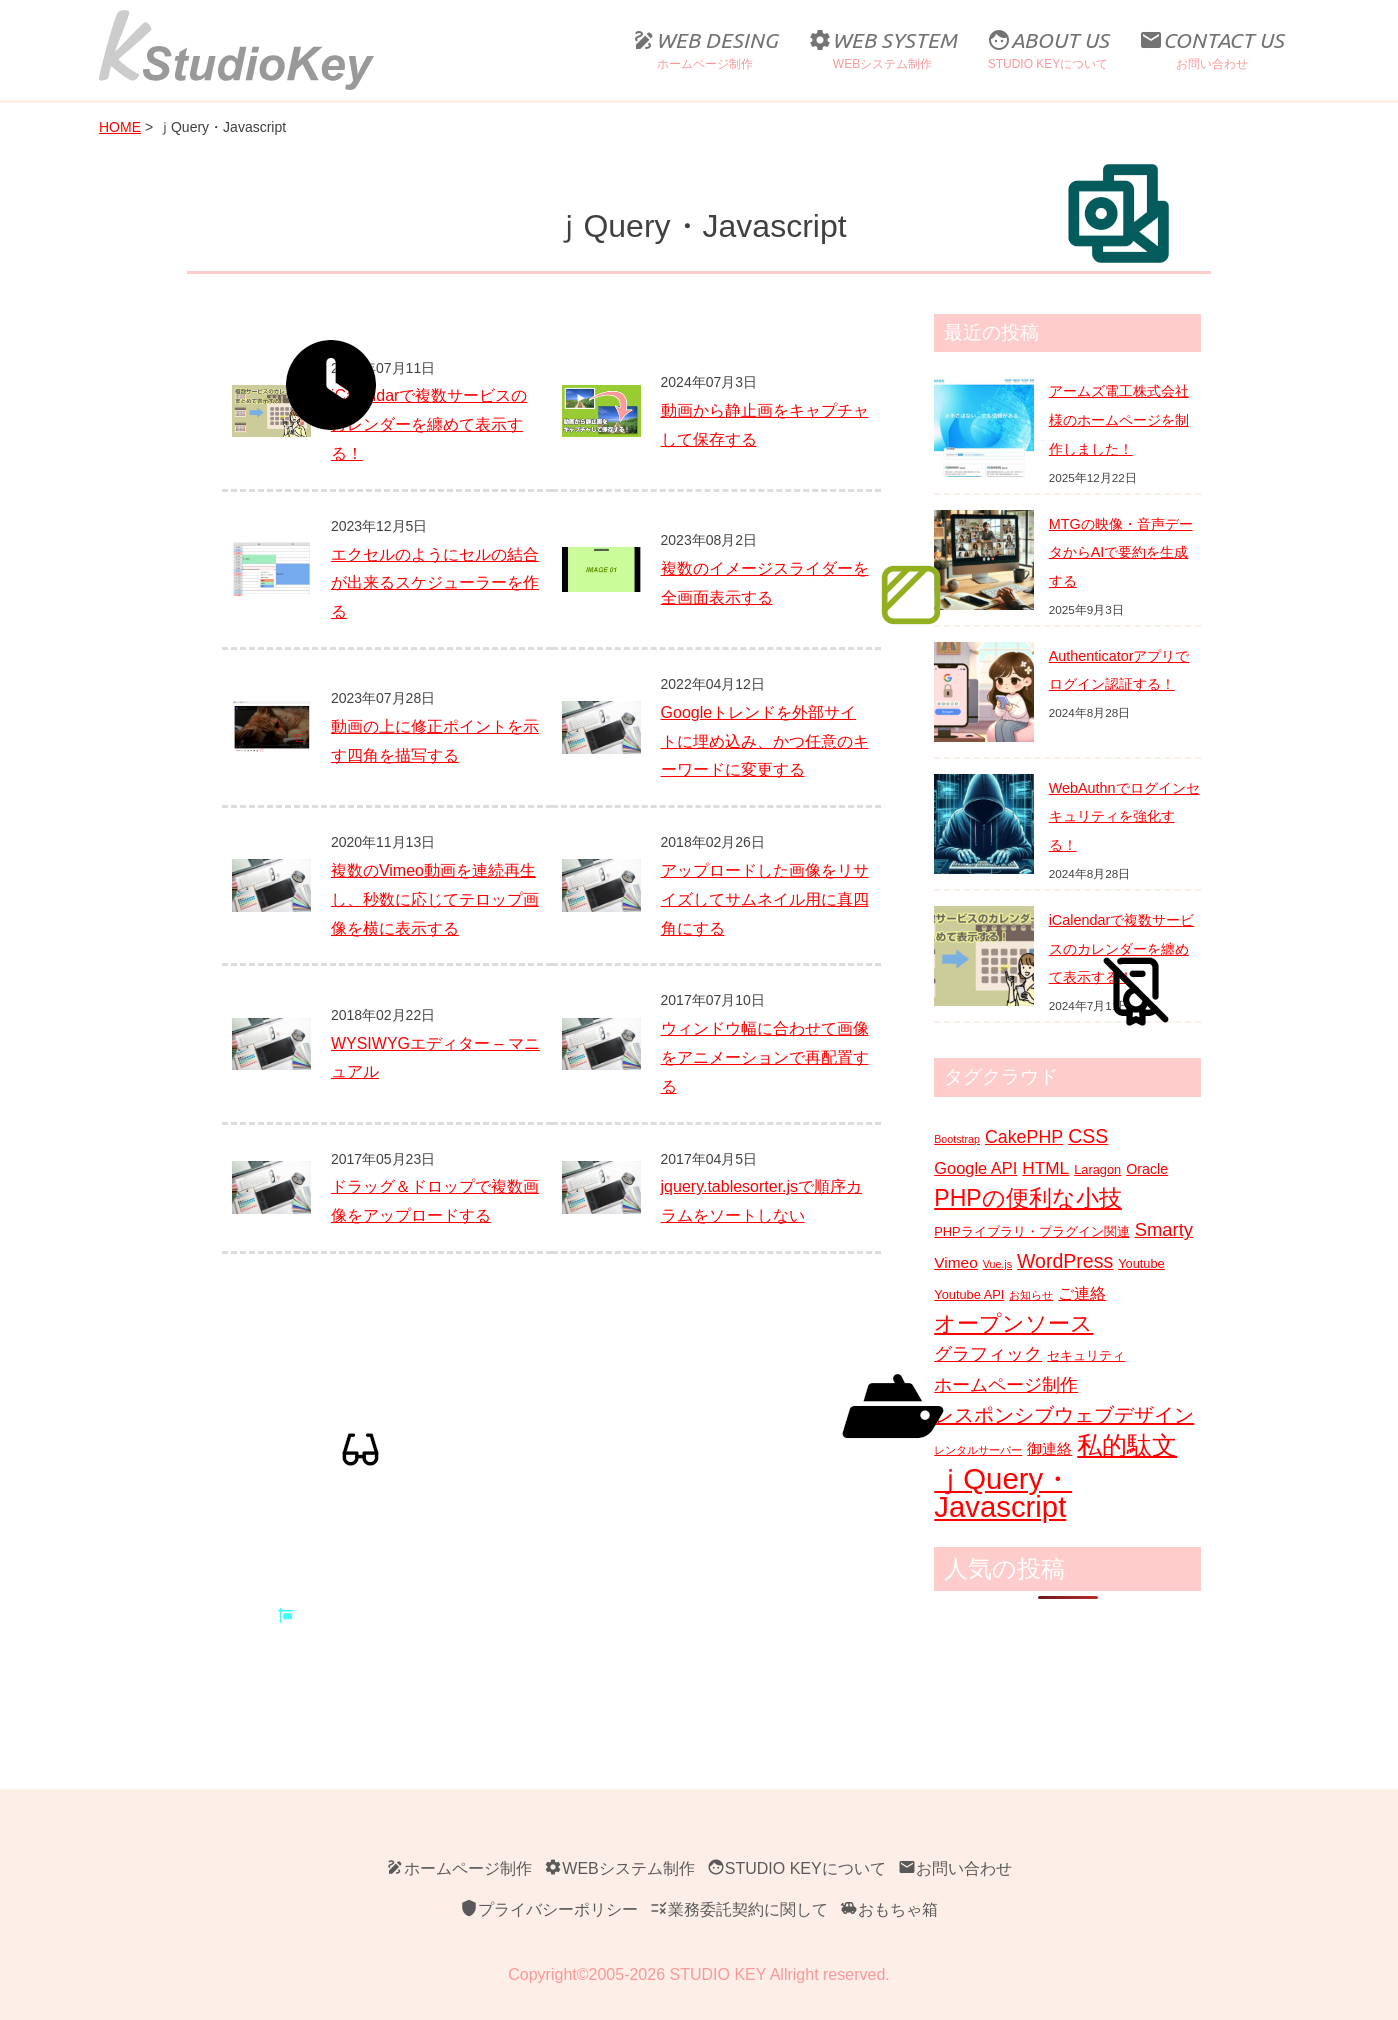  What do you see at coordinates (893, 1406) in the screenshot?
I see `select ferry as transportation mode` at bounding box center [893, 1406].